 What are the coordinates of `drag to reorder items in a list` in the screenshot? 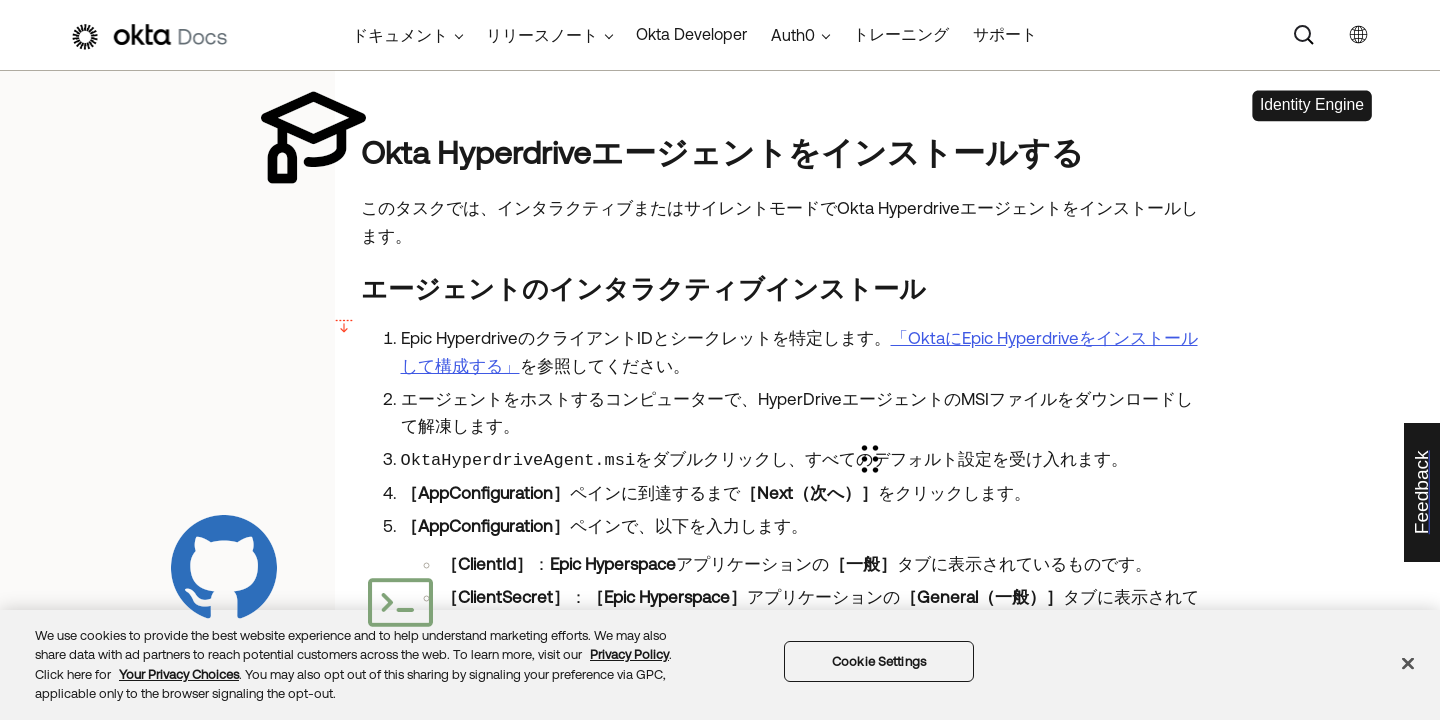 It's located at (870, 459).